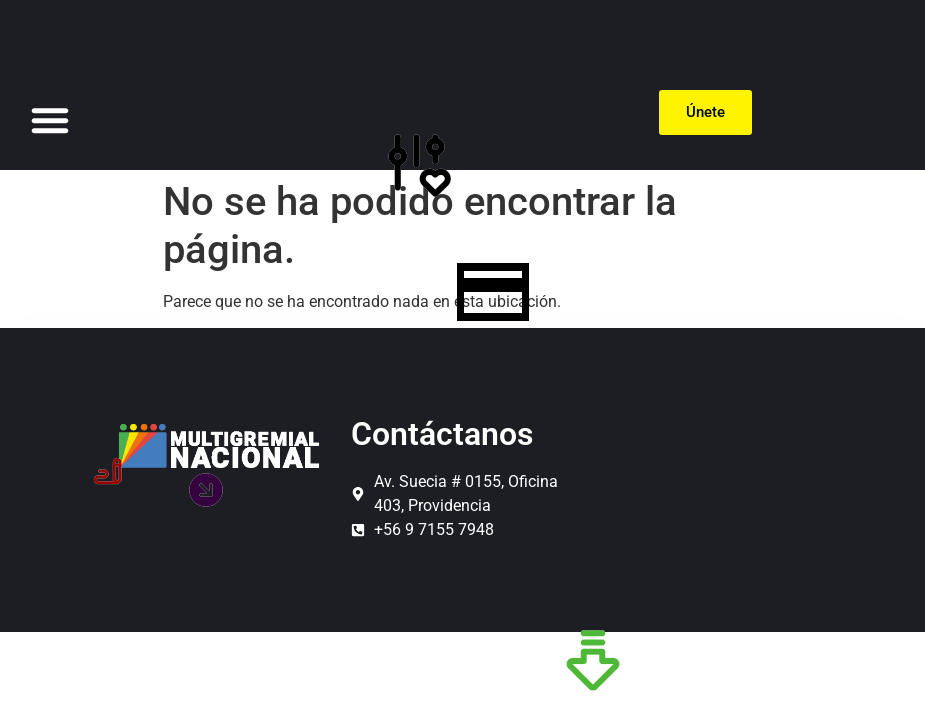 Image resolution: width=925 pixels, height=720 pixels. Describe the element at coordinates (593, 661) in the screenshot. I see `download all items in queue` at that location.